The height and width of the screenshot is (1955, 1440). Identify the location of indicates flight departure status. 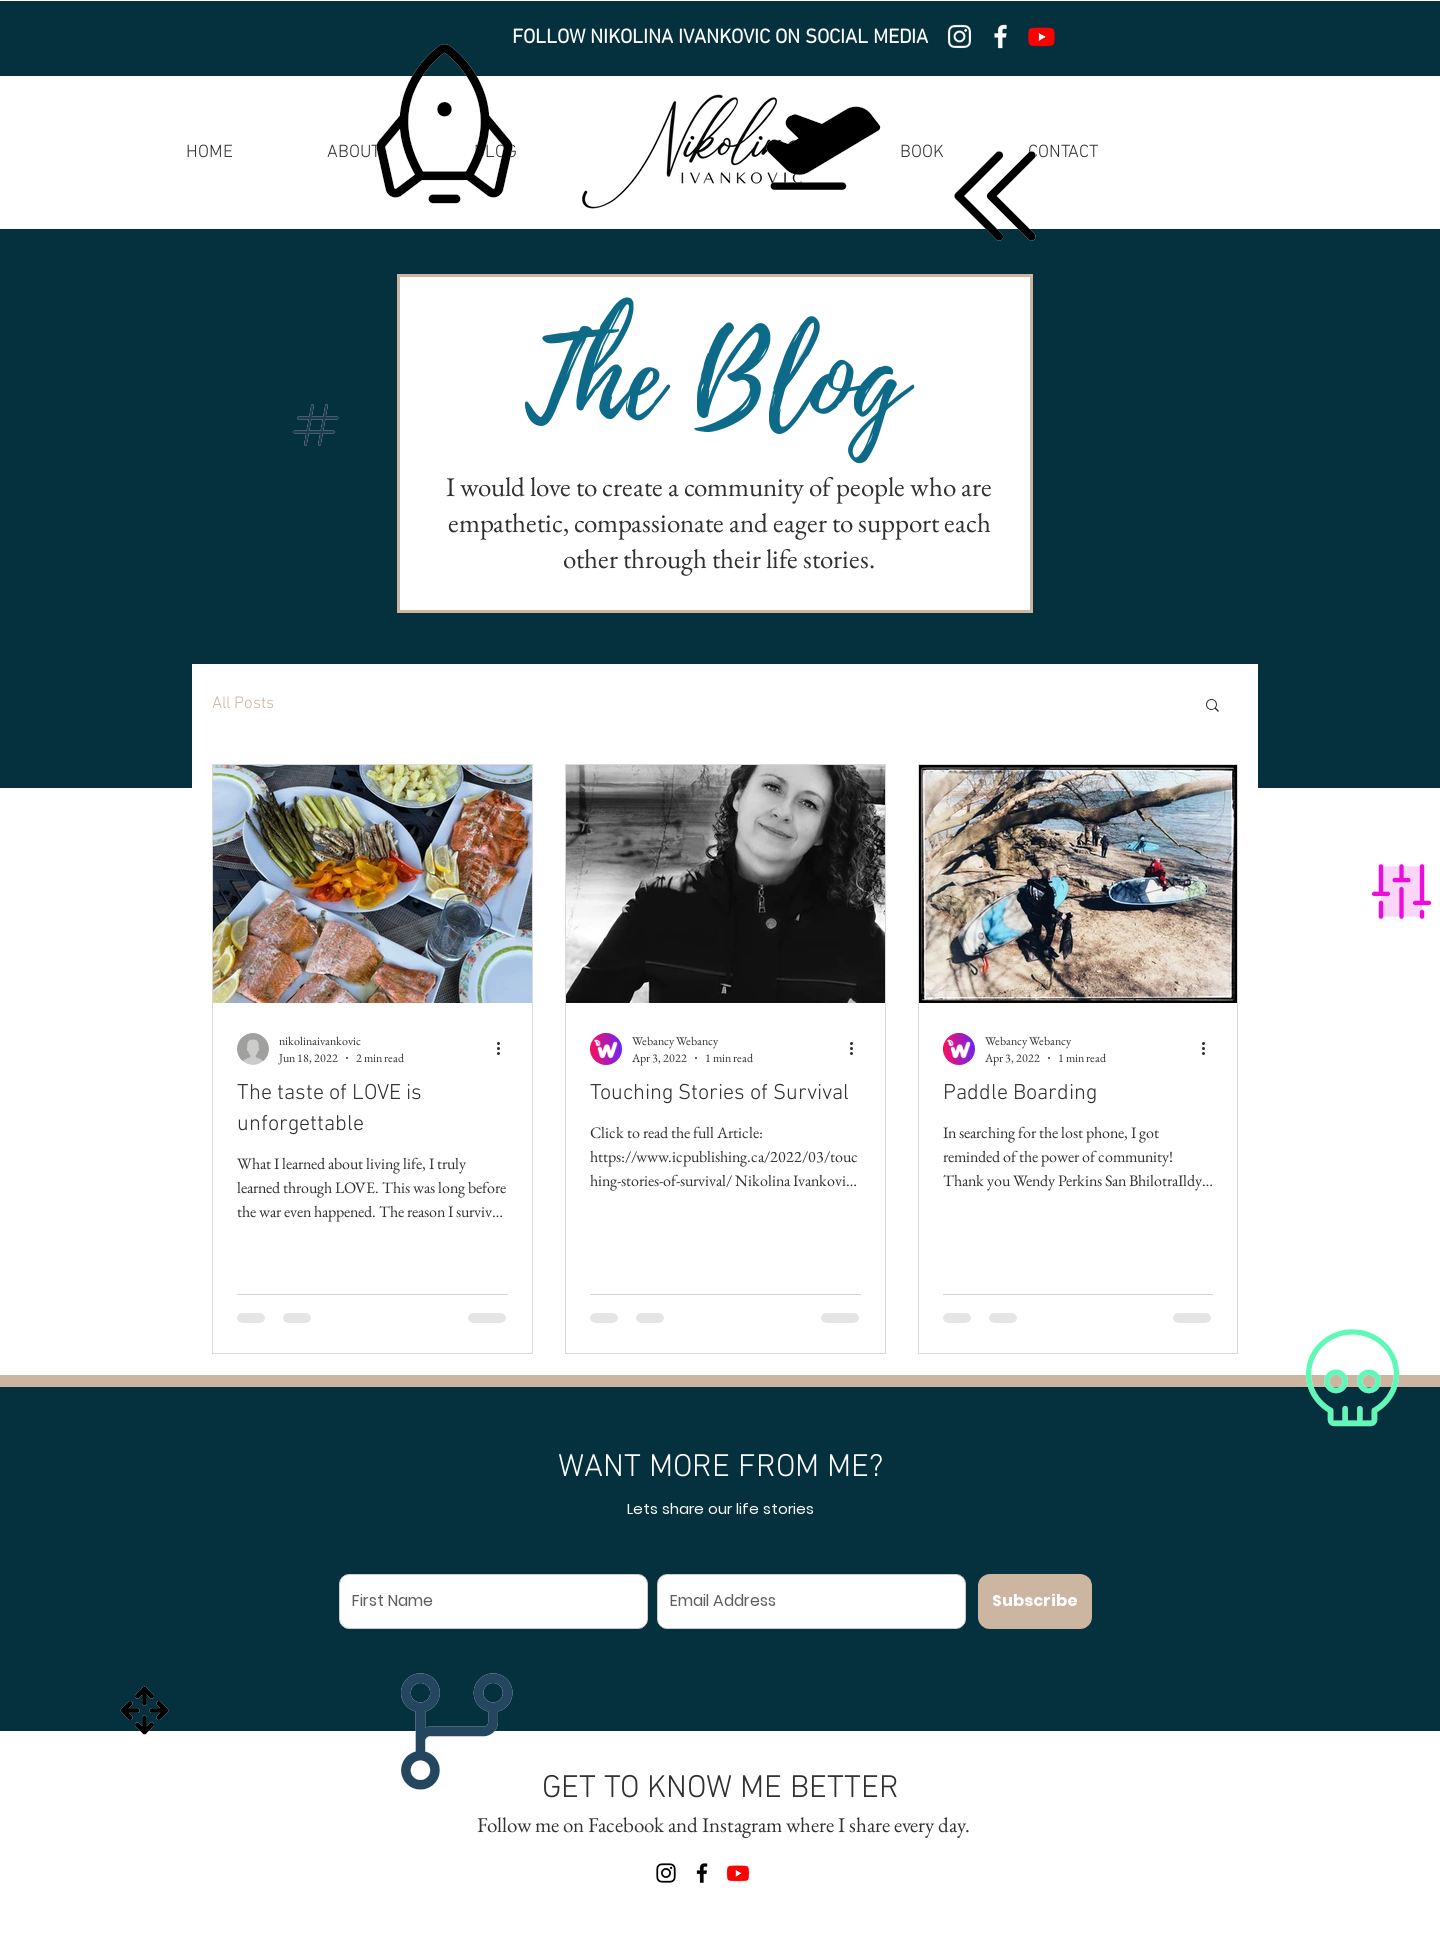
(823, 144).